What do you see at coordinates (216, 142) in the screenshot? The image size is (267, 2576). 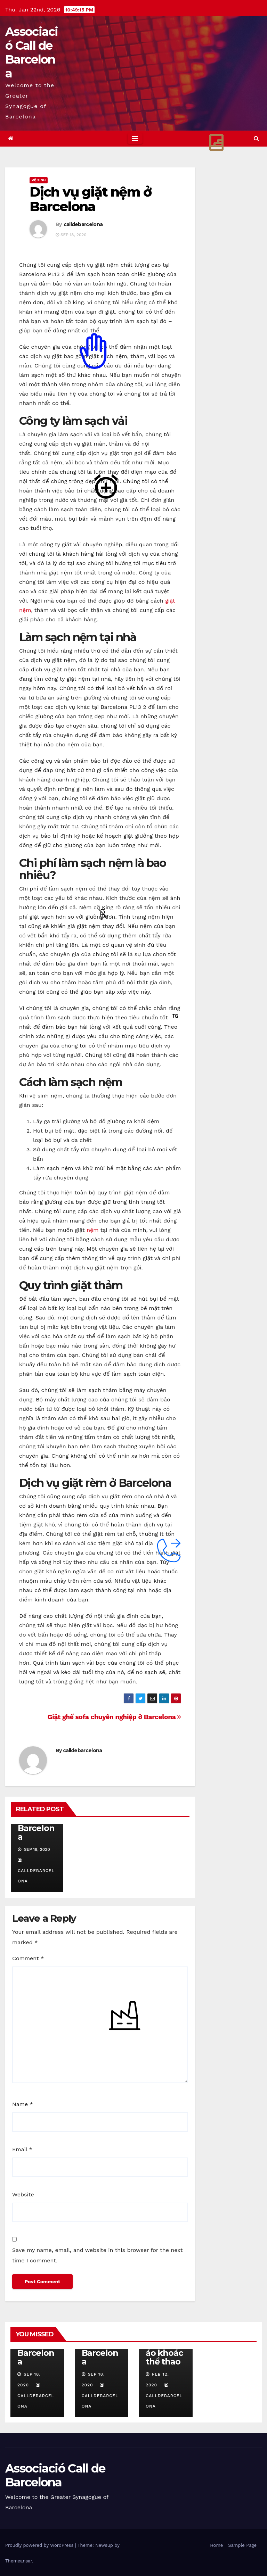 I see `indicates stairs or stairway access` at bounding box center [216, 142].